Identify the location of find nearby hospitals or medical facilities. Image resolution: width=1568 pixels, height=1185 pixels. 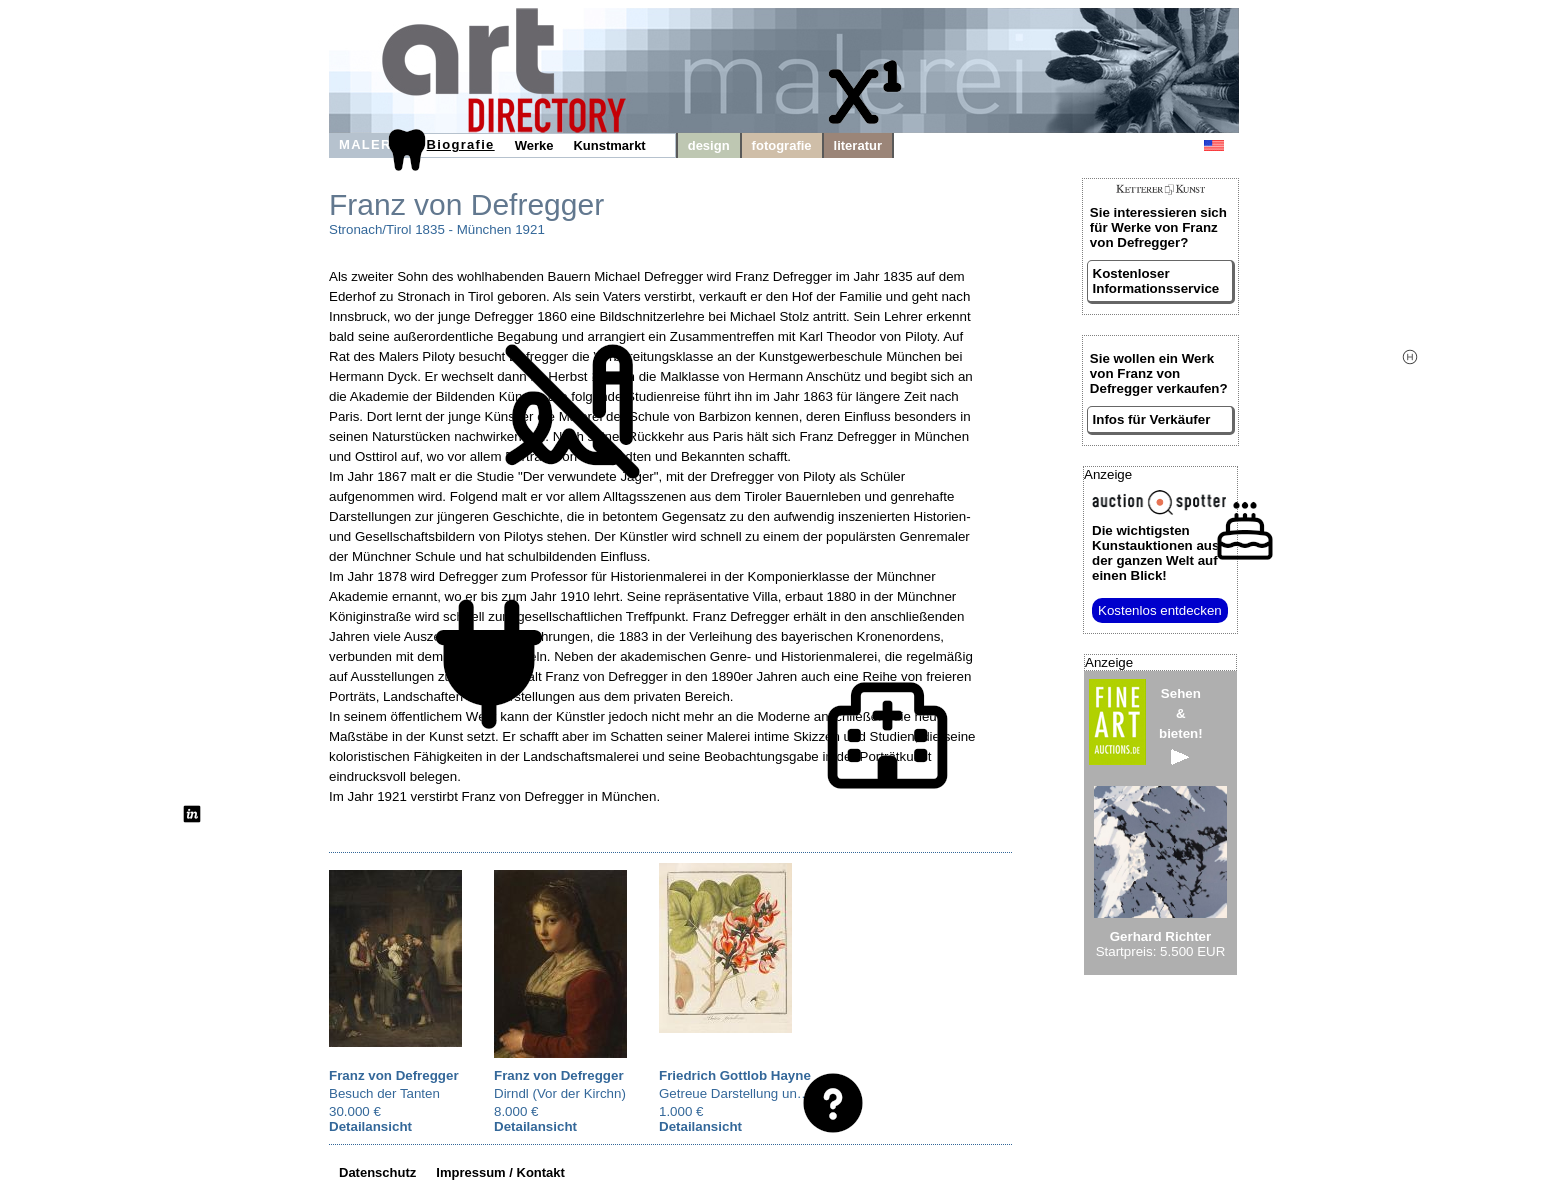
(887, 735).